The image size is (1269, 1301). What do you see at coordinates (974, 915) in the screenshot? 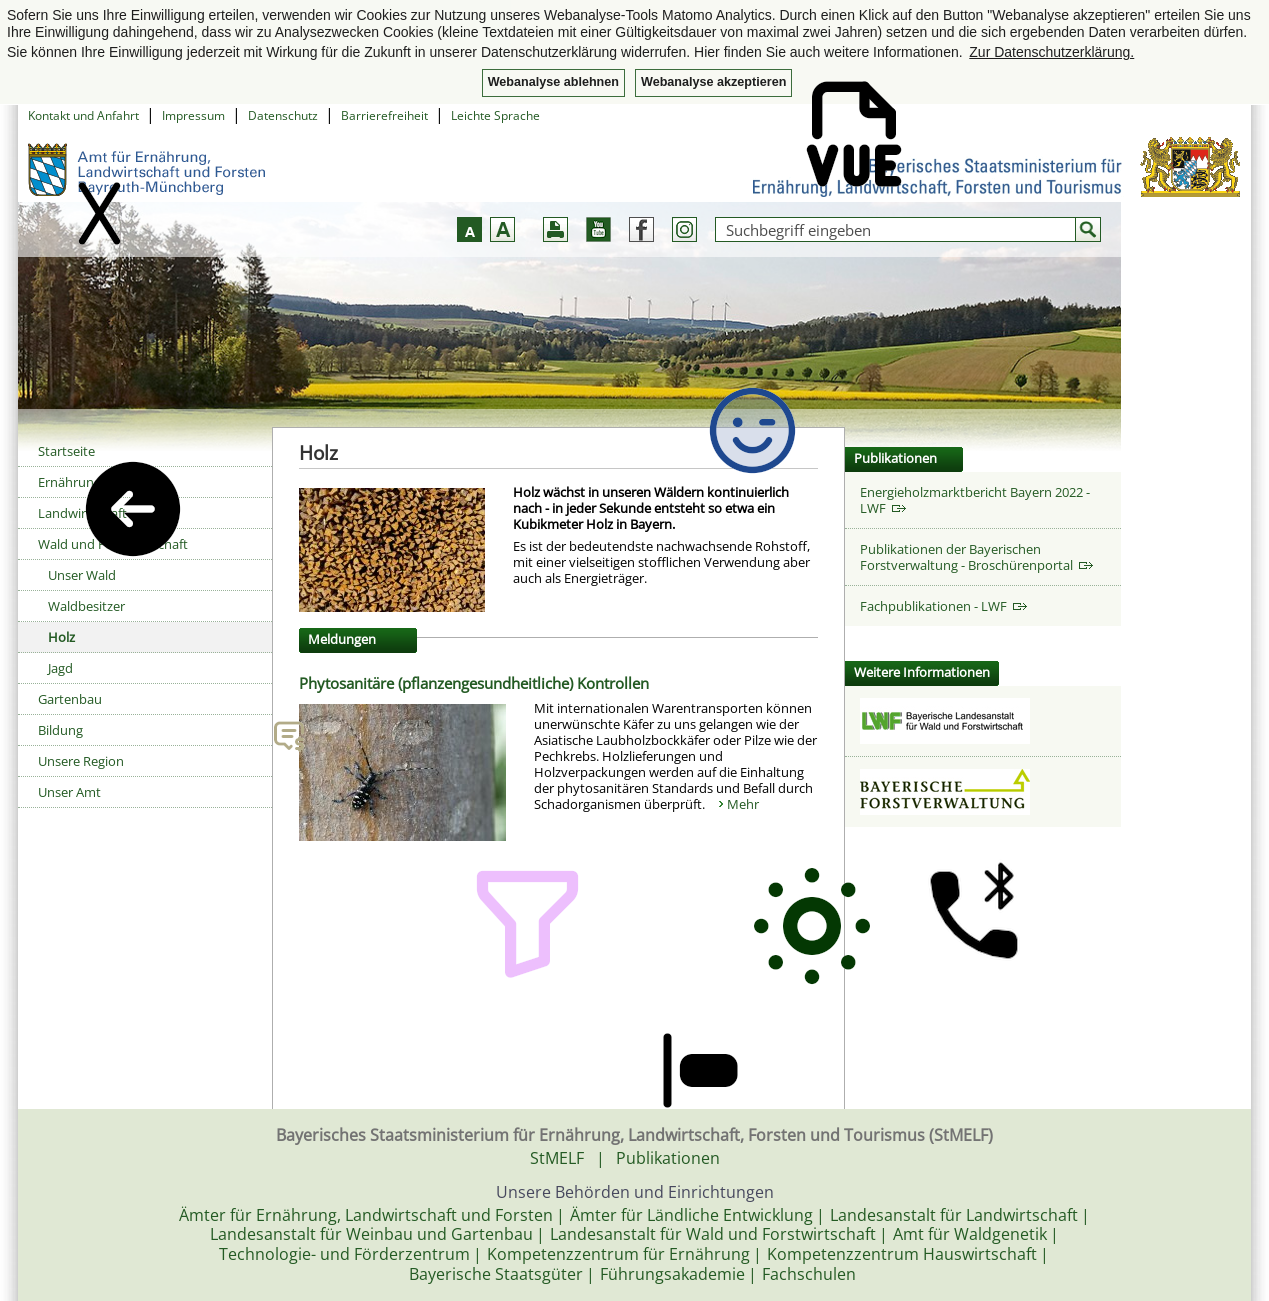
I see `phone call connected via bluetooth speaker` at bounding box center [974, 915].